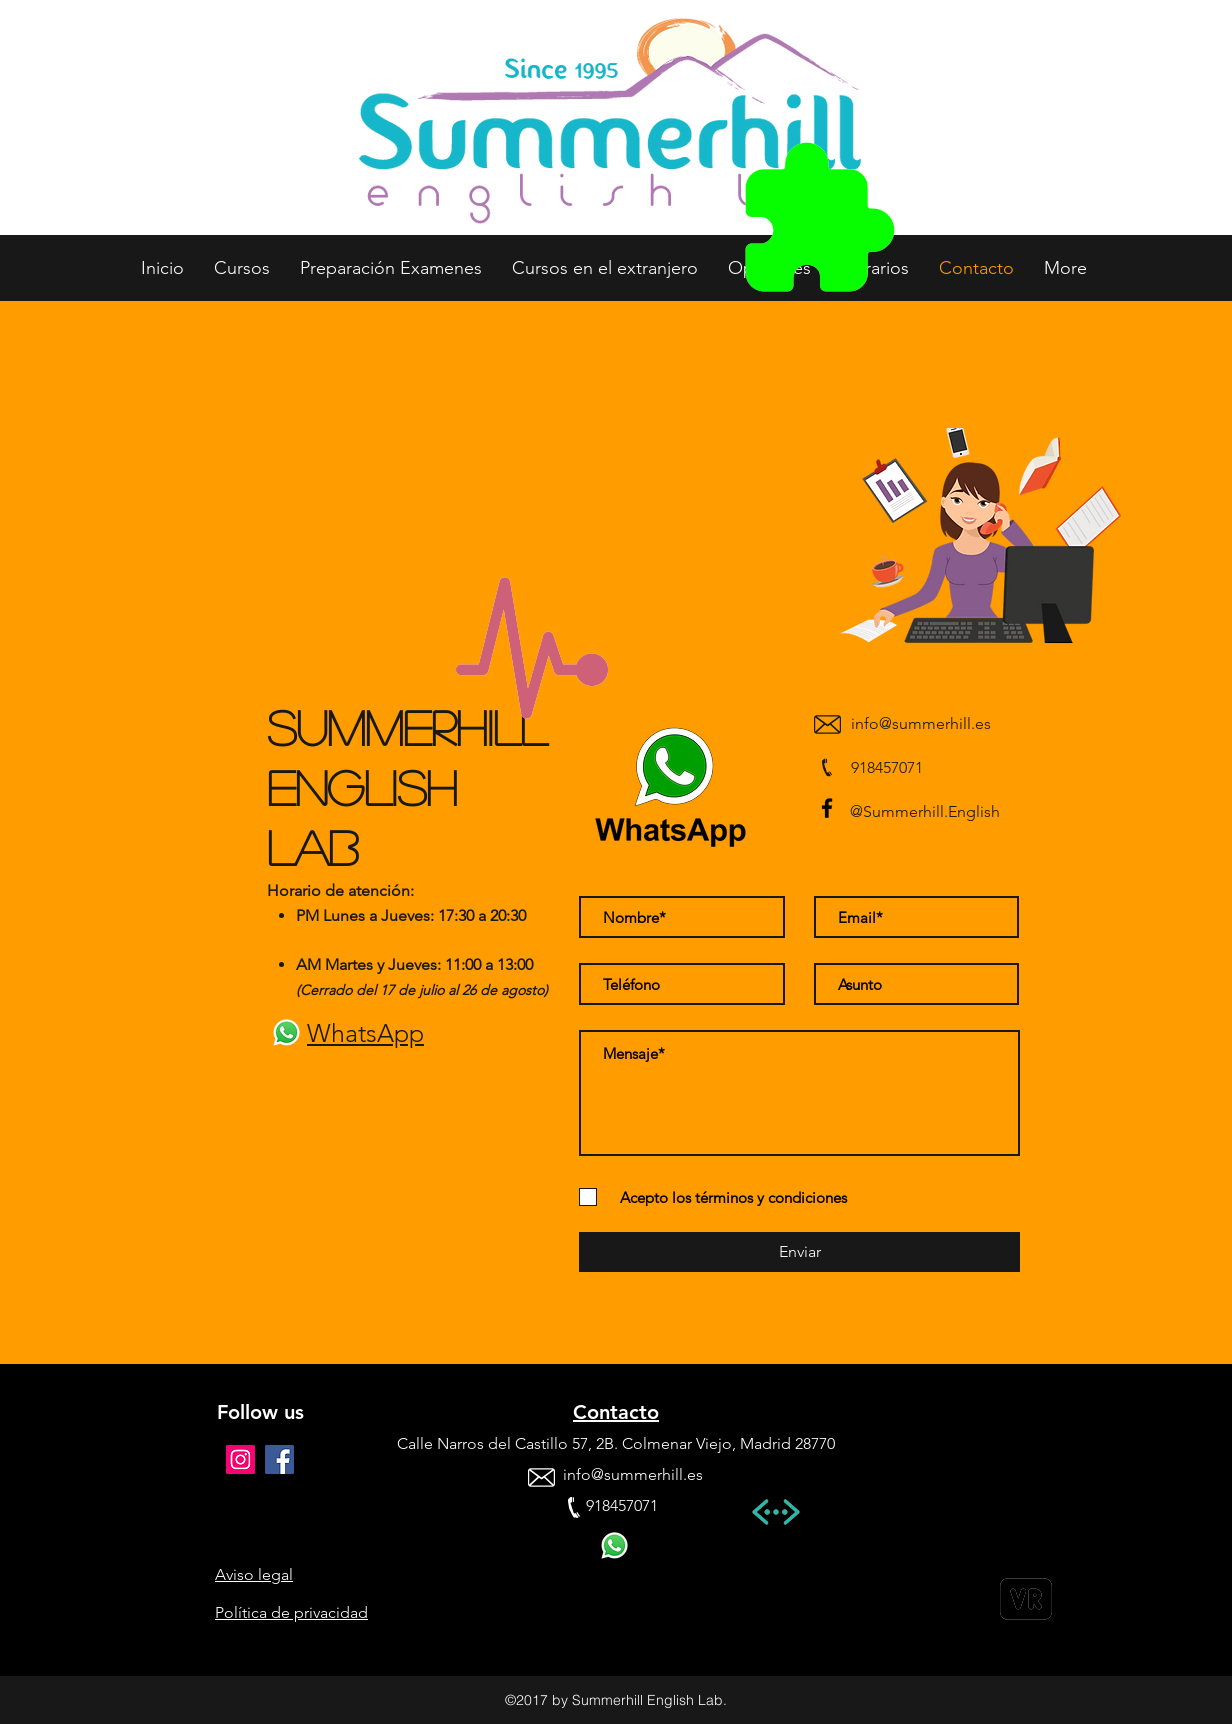  Describe the element at coordinates (820, 217) in the screenshot. I see `access browser extensions or add-ons` at that location.